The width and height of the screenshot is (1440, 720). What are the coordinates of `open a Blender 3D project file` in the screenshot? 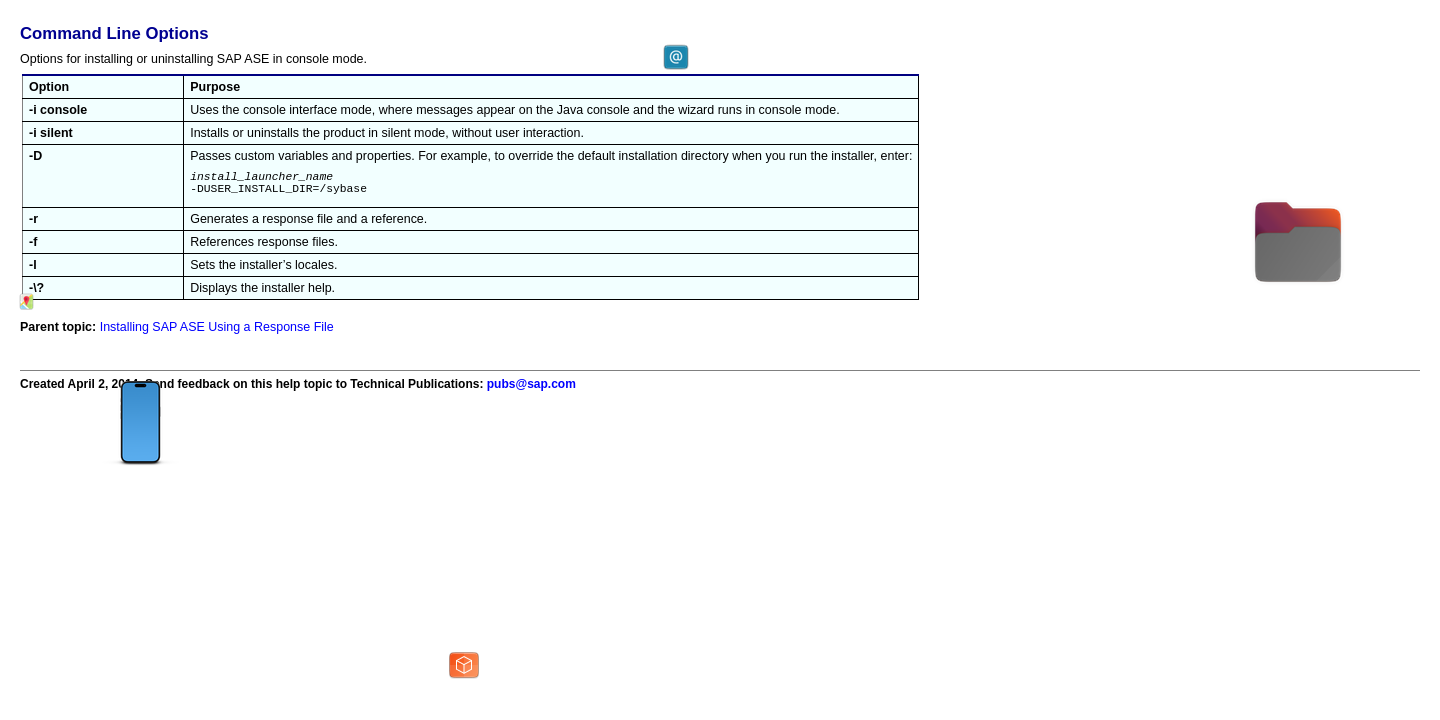 It's located at (464, 664).